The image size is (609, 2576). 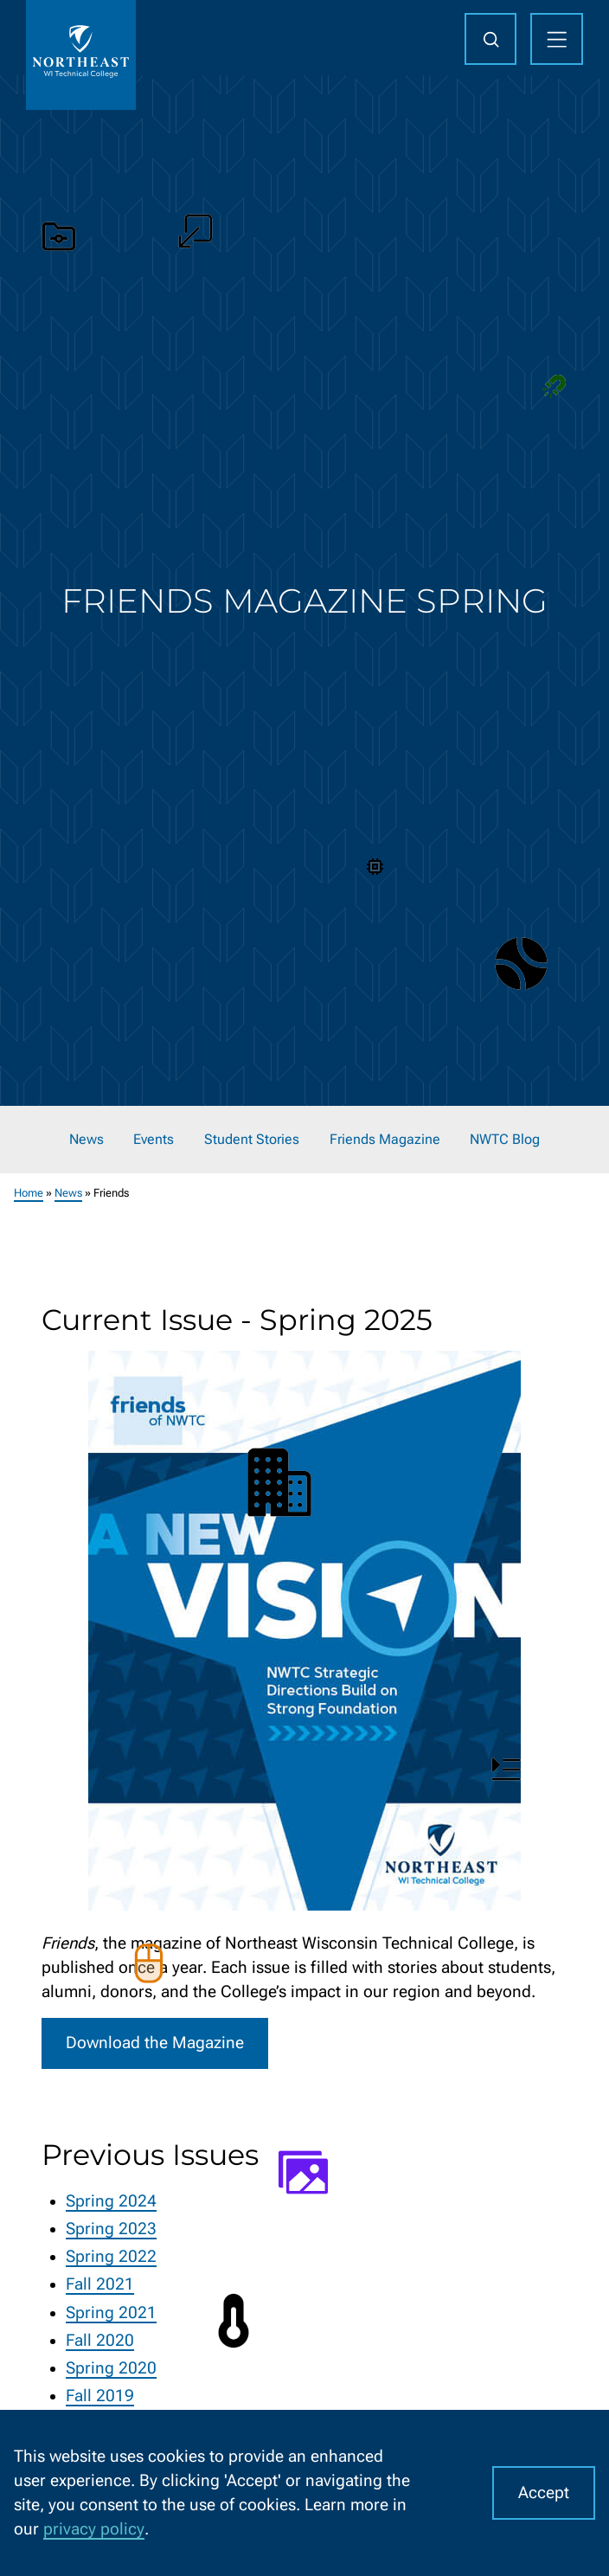 What do you see at coordinates (555, 386) in the screenshot?
I see `attract or pull related items together` at bounding box center [555, 386].